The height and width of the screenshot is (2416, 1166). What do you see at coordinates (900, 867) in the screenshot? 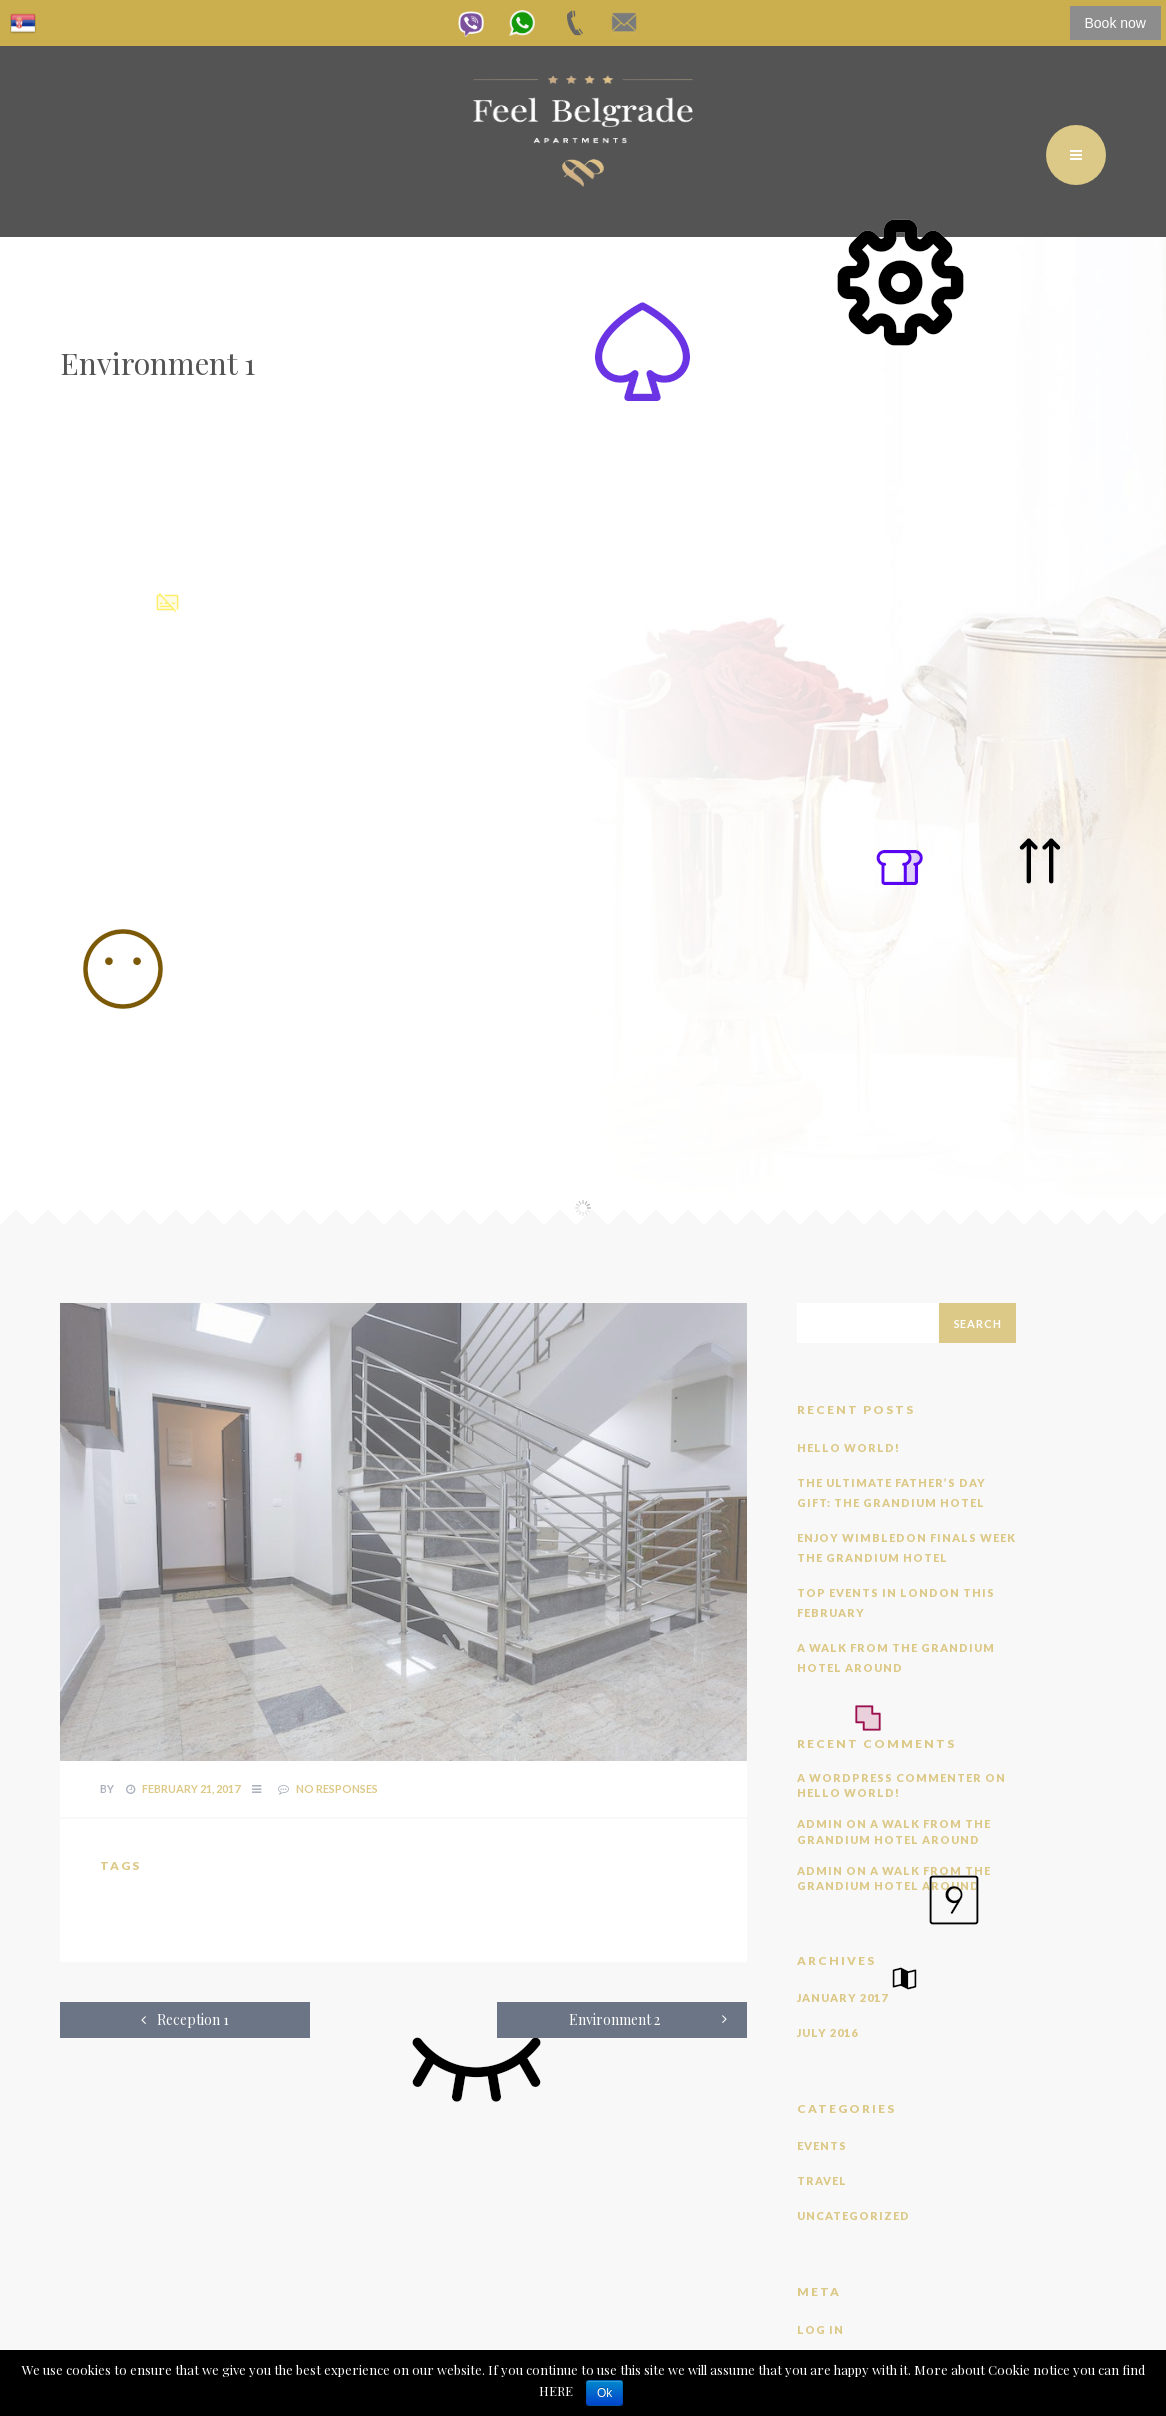
I see `browse bakery or bread products` at bounding box center [900, 867].